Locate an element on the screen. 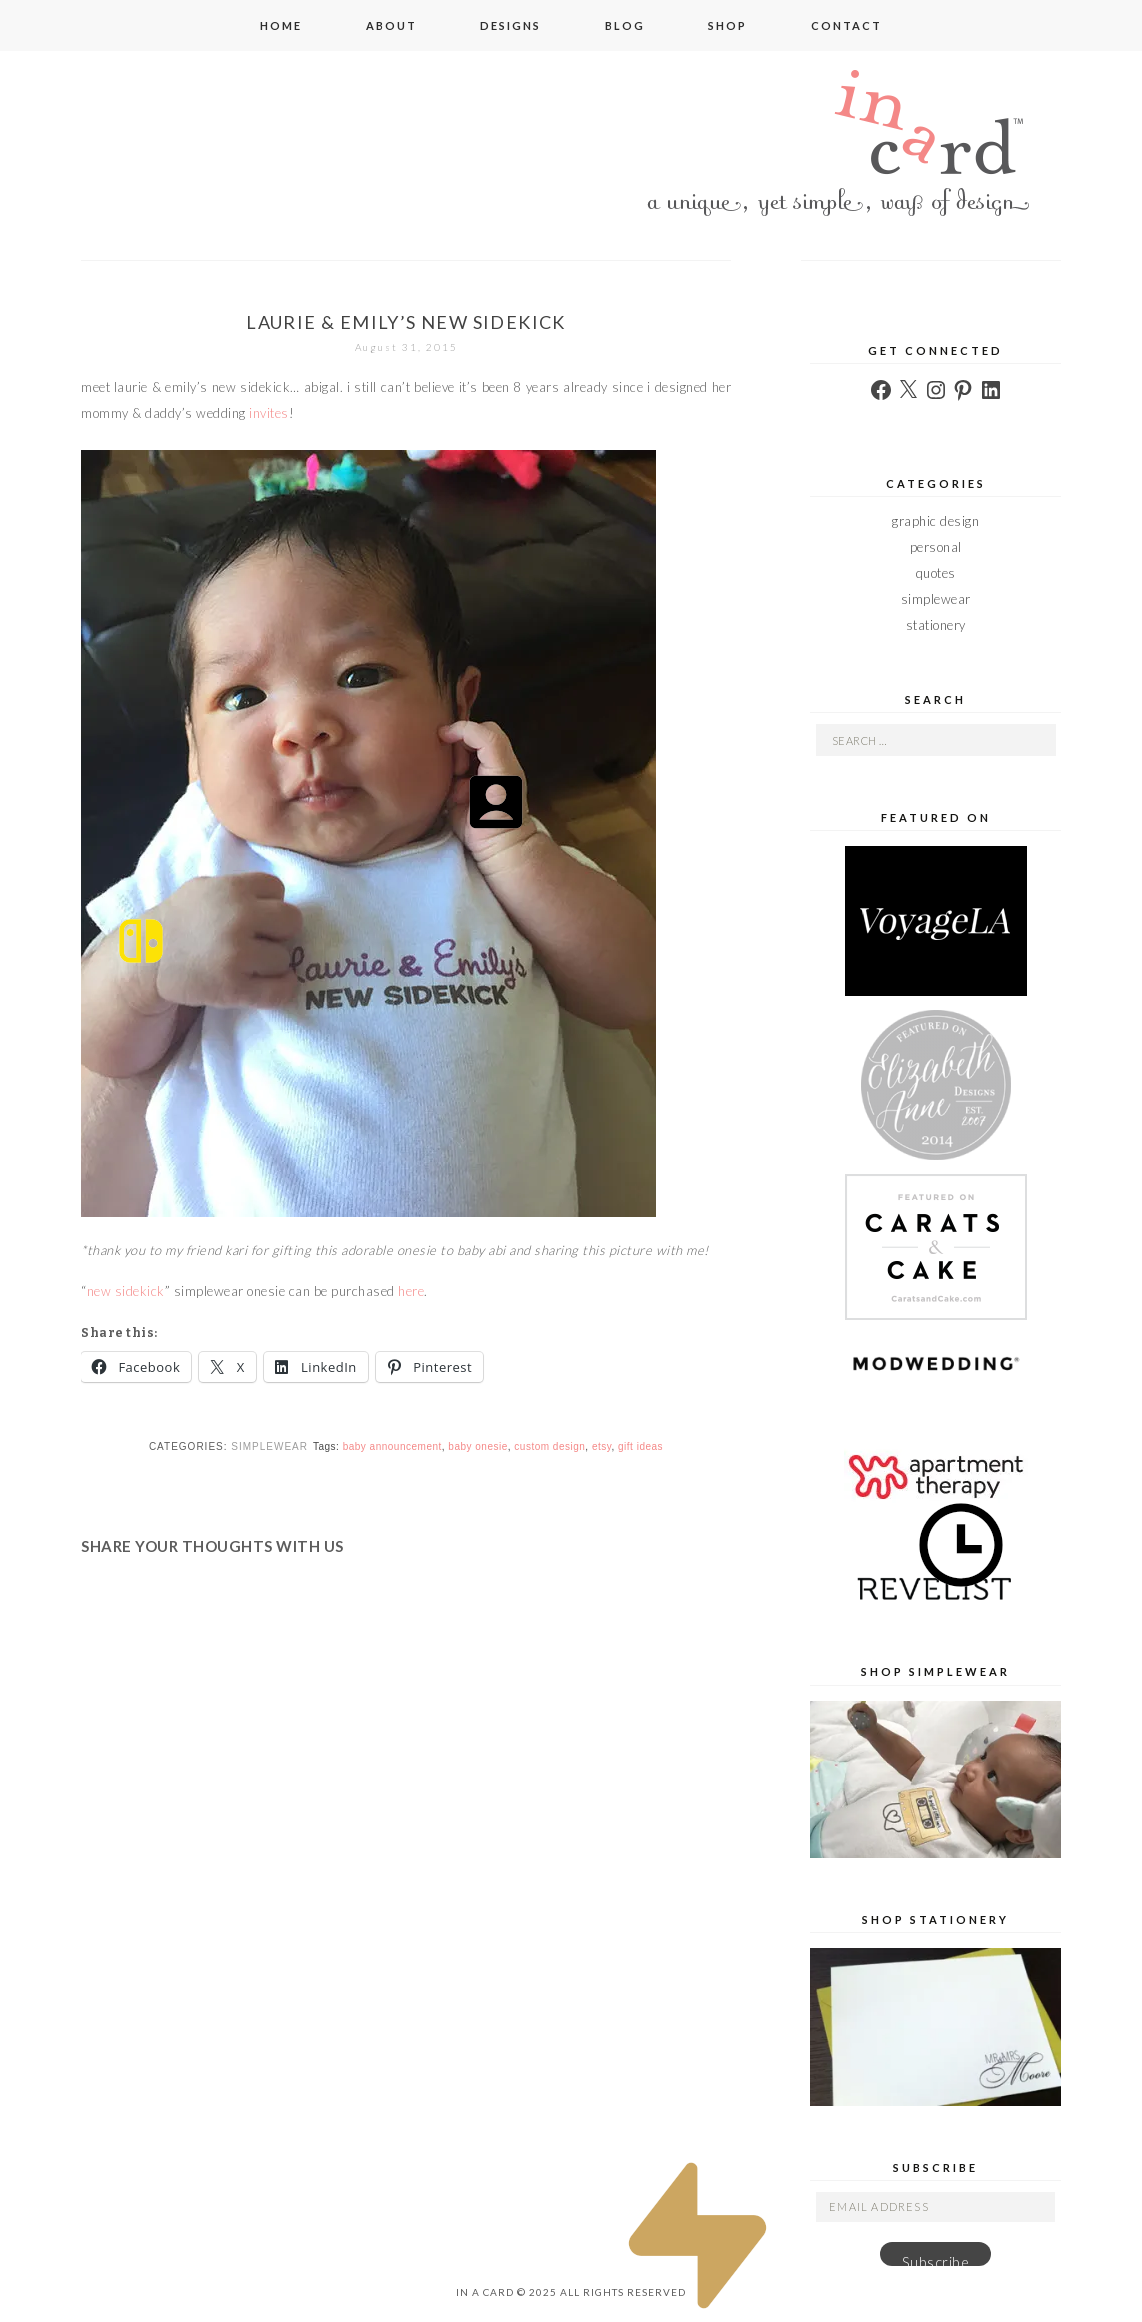 The height and width of the screenshot is (2322, 1142). view time or clock settings is located at coordinates (961, 1545).